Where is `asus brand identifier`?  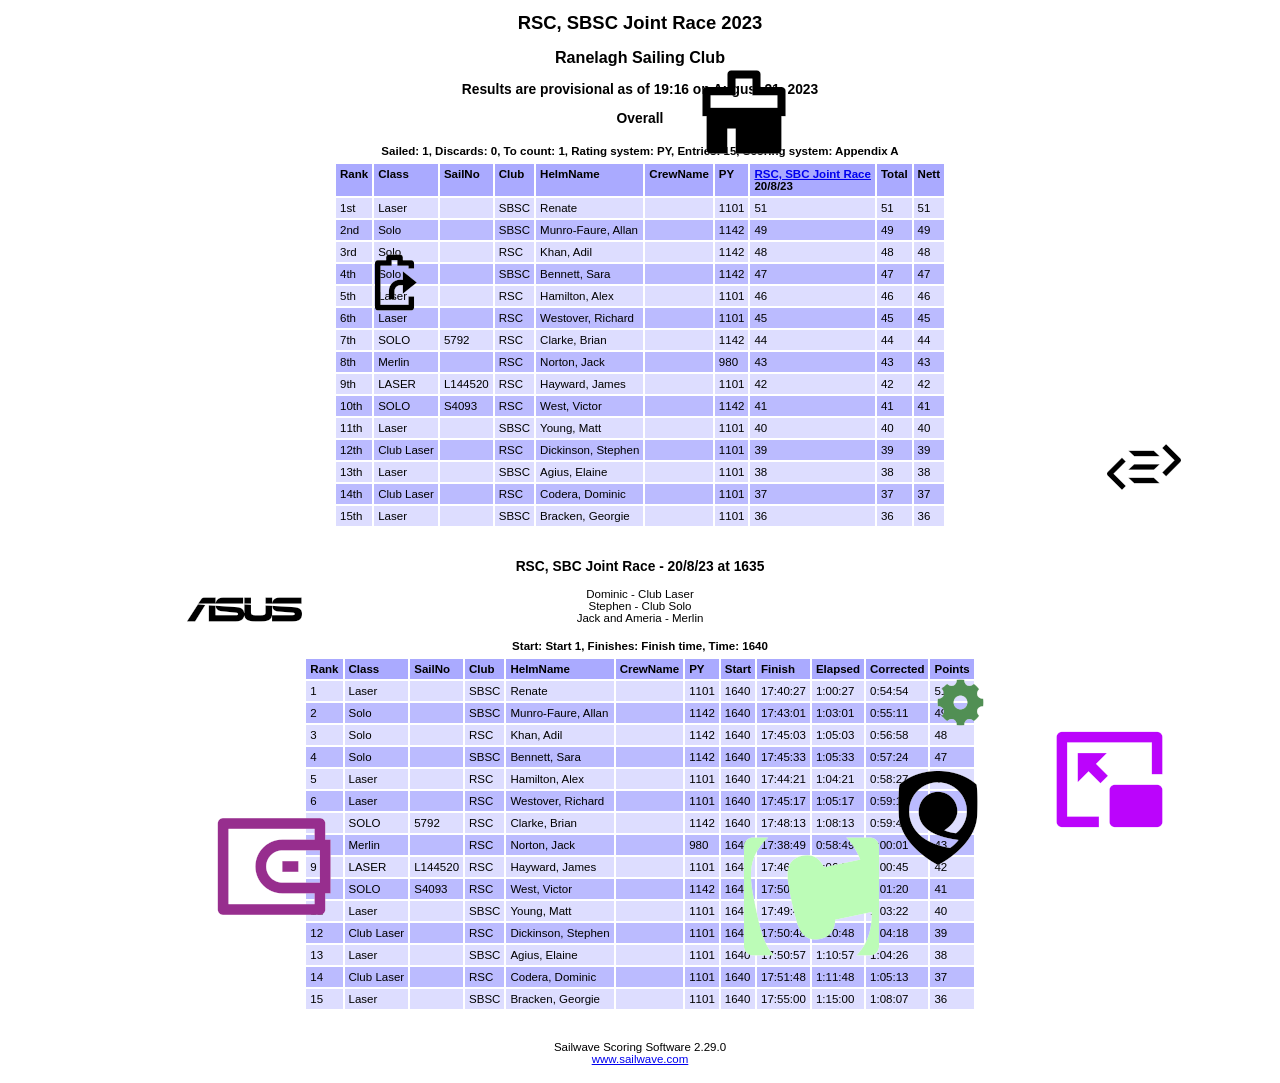 asus brand identifier is located at coordinates (244, 609).